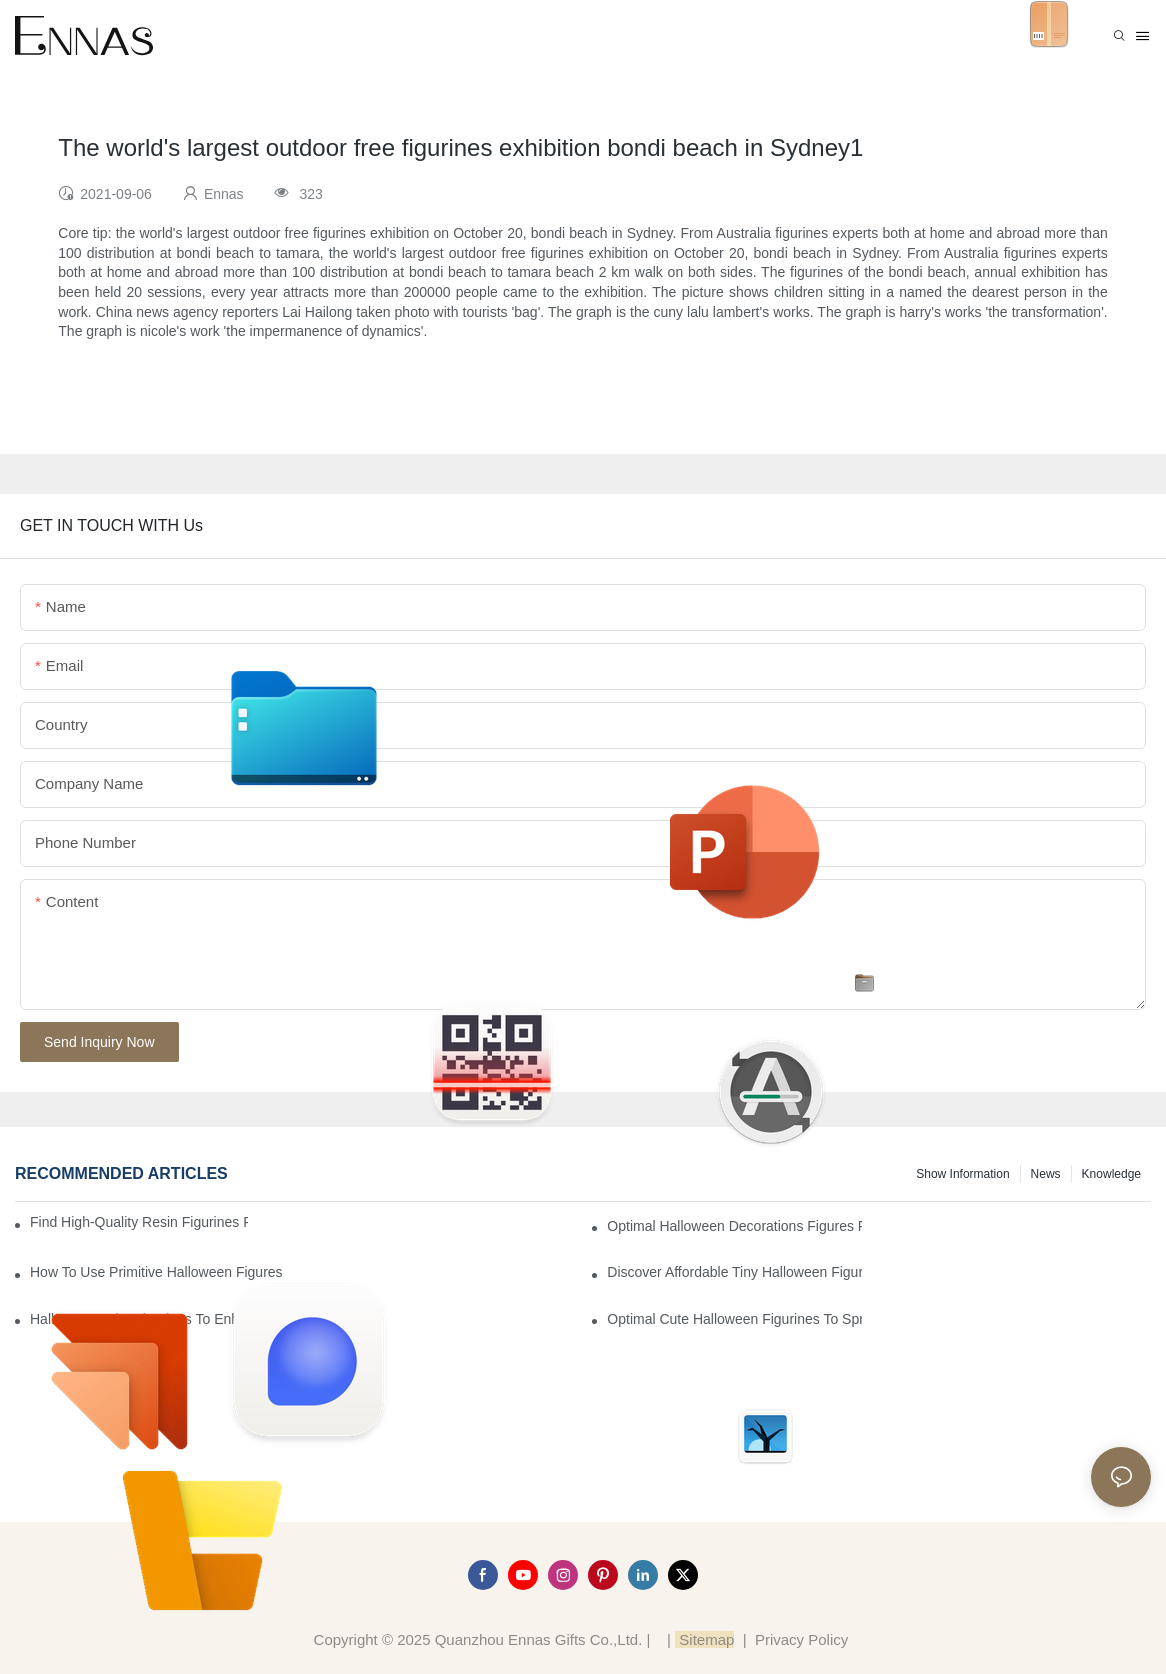 The height and width of the screenshot is (1674, 1166). Describe the element at coordinates (1049, 24) in the screenshot. I see `install a new application or software package` at that location.